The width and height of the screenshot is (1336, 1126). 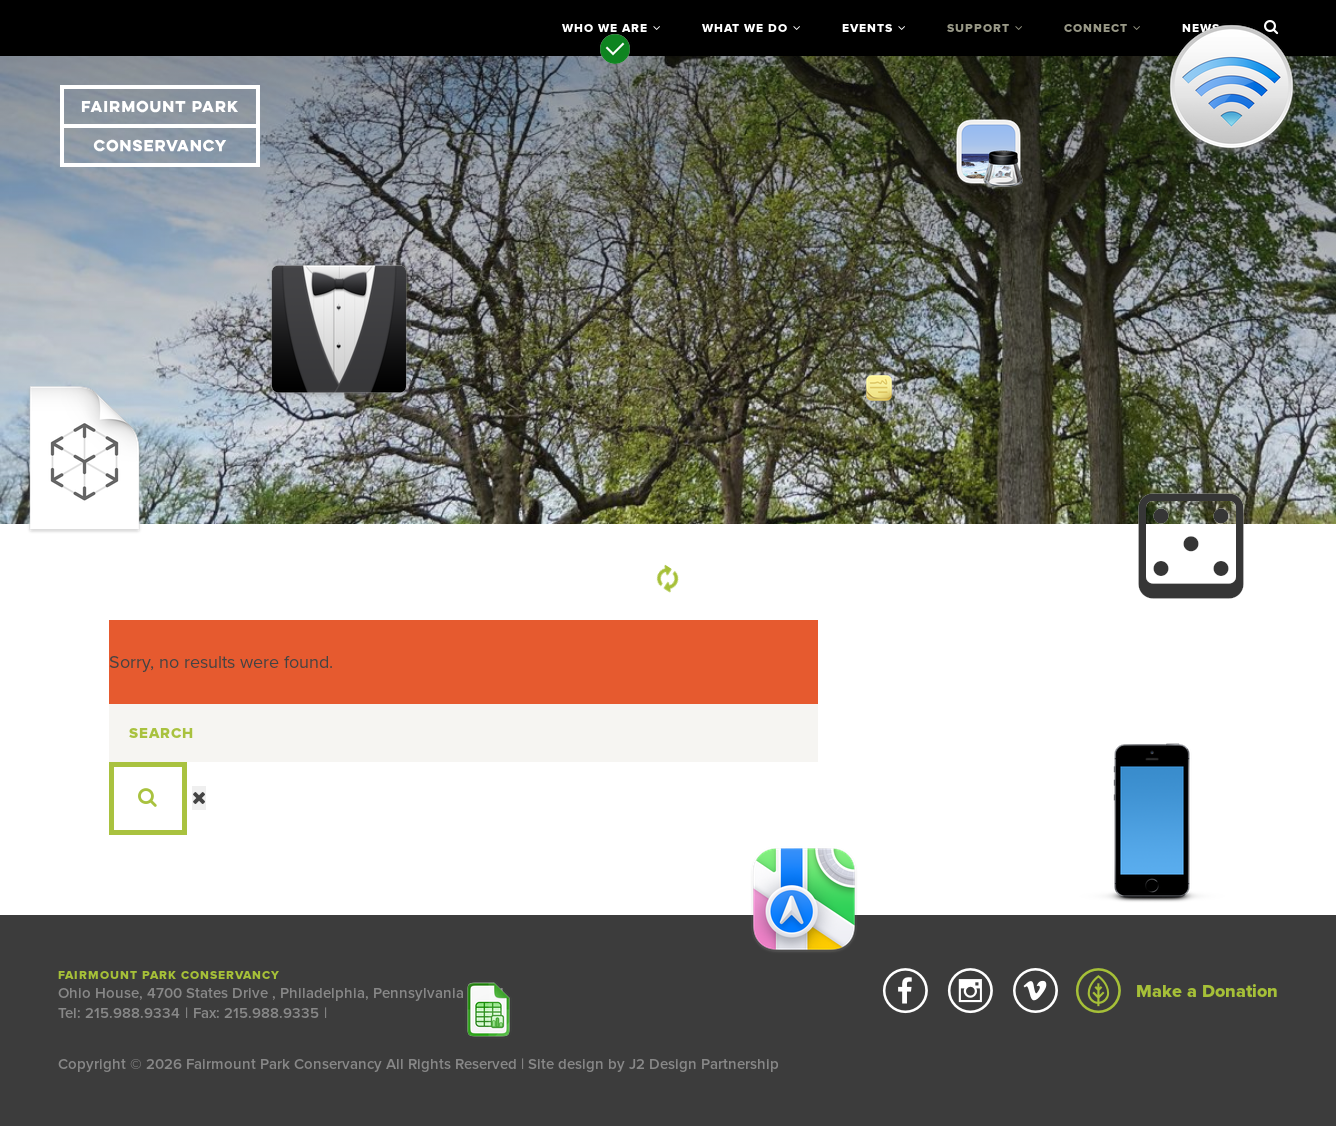 I want to click on open preview app to view images and PDFs, so click(x=988, y=151).